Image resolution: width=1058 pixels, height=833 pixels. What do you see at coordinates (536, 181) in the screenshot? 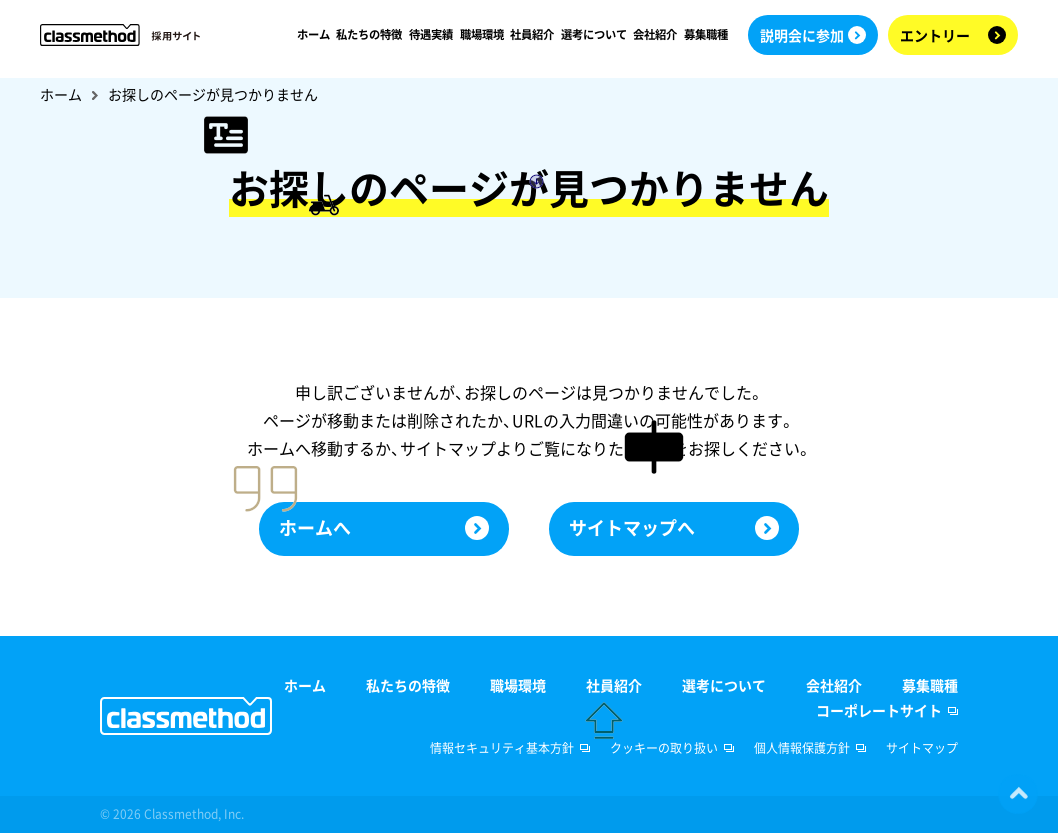
I see `download file or content` at bounding box center [536, 181].